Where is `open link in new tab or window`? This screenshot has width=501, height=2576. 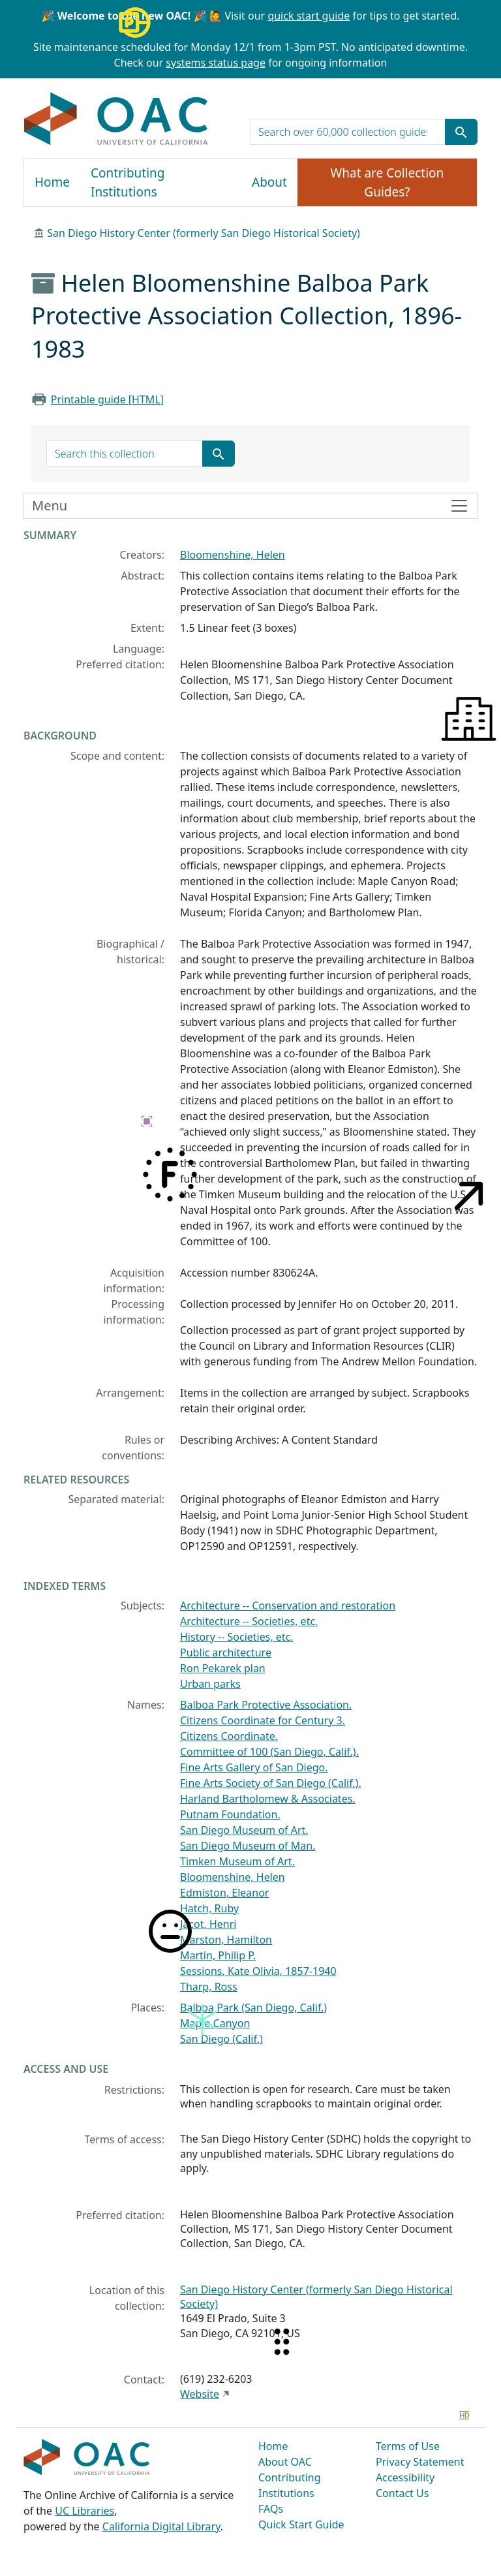
open link in new tab or window is located at coordinates (468, 1196).